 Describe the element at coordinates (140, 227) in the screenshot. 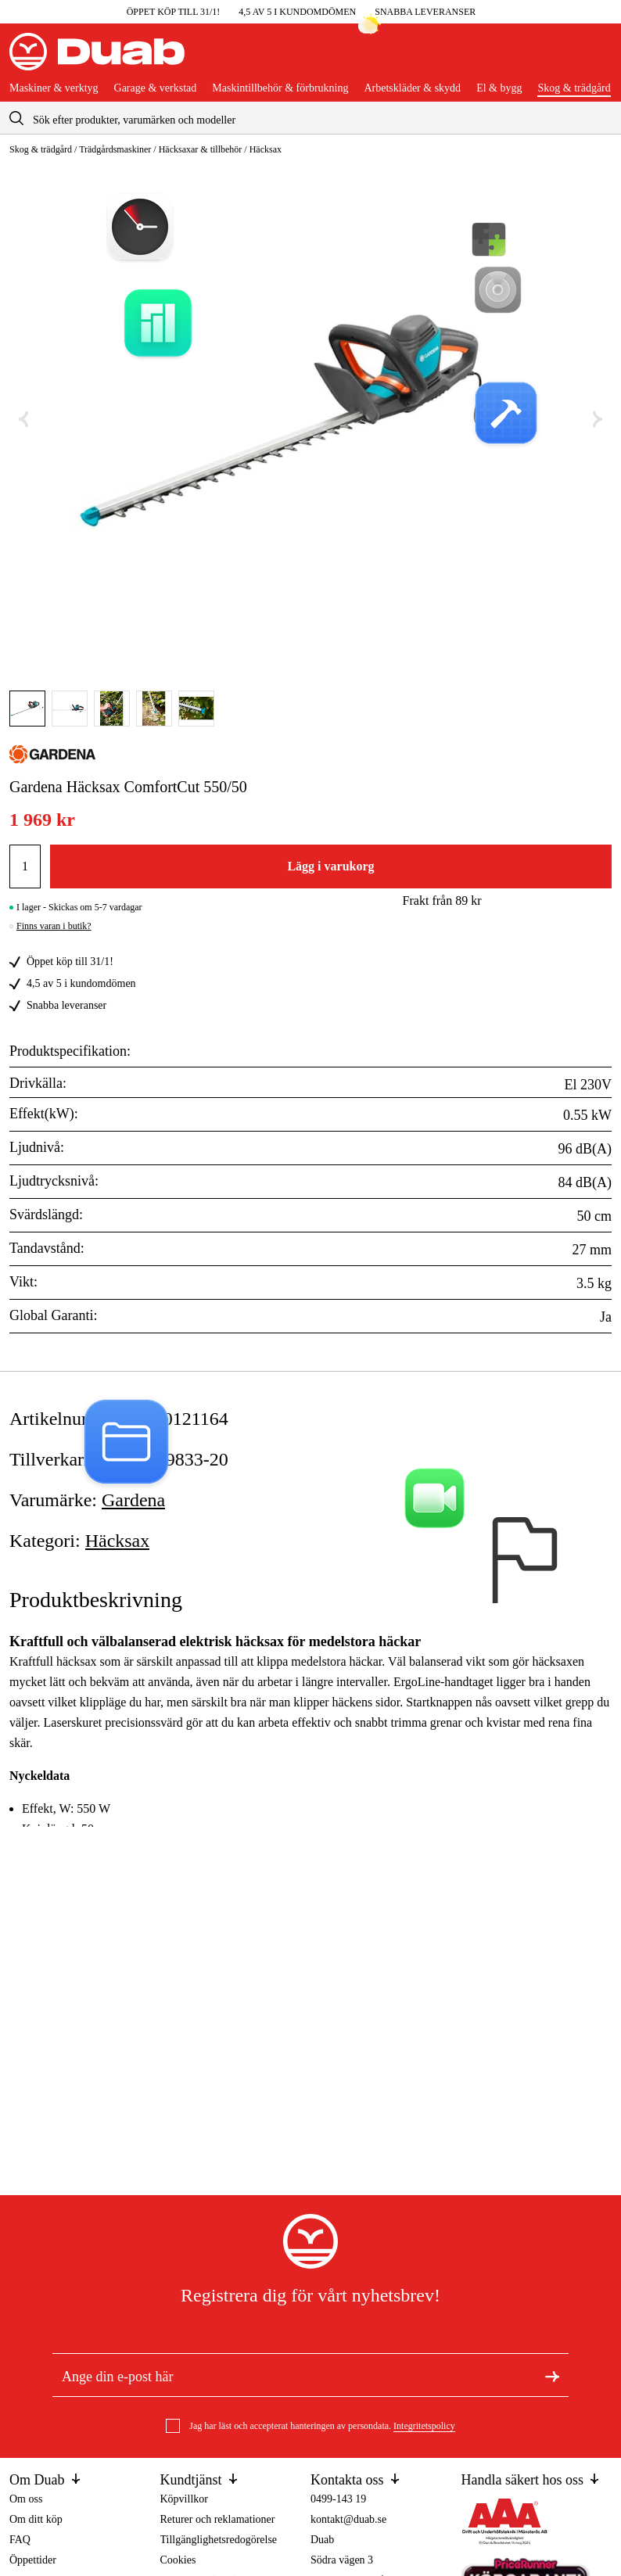

I see `open gnome evolution calendar alarm notifications` at that location.